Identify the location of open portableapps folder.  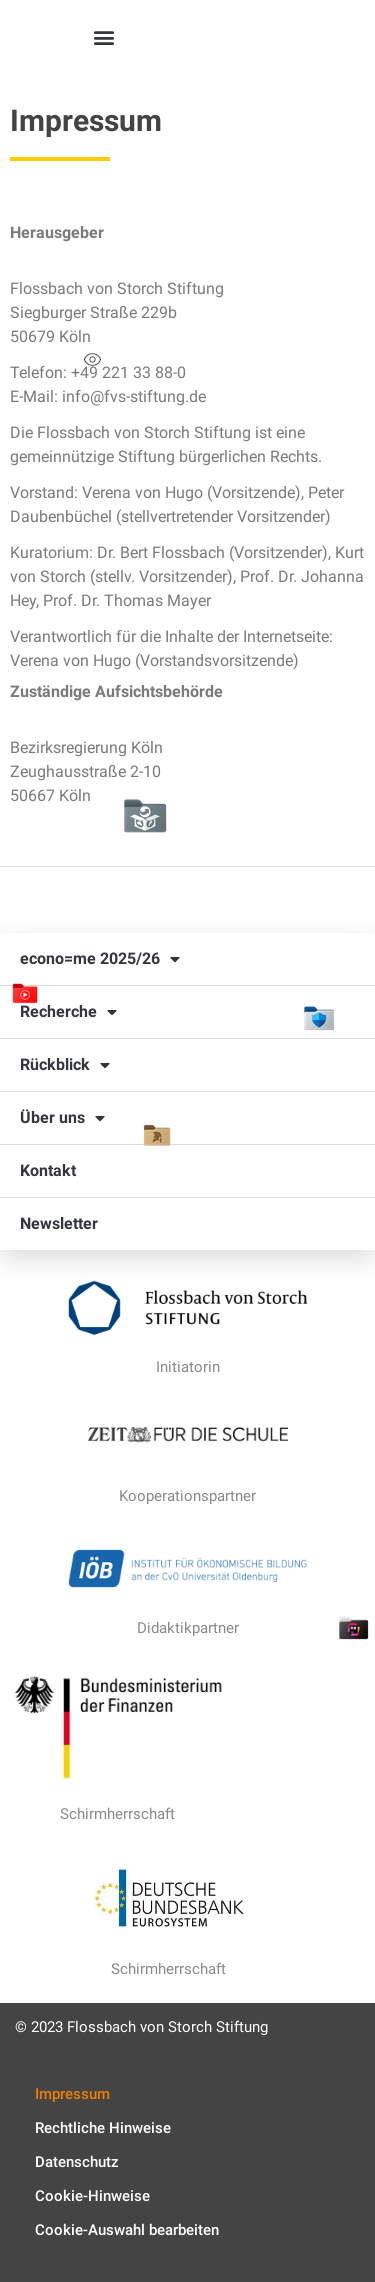
(145, 817).